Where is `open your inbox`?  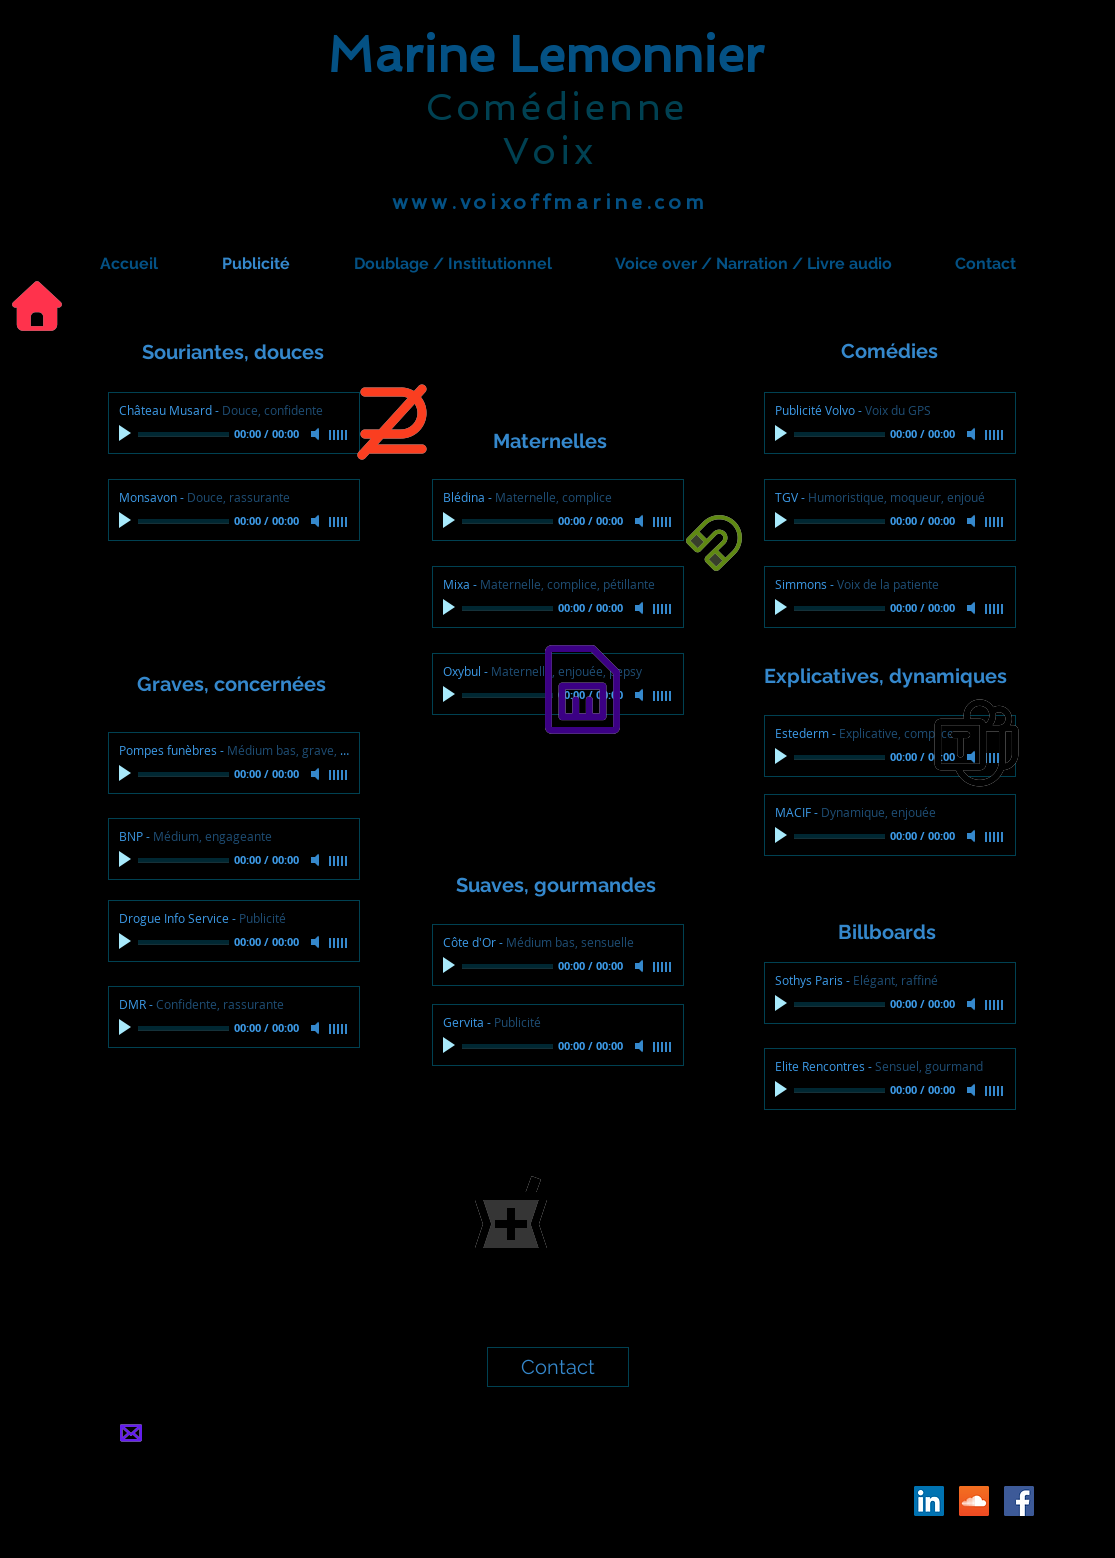 open your inbox is located at coordinates (131, 1433).